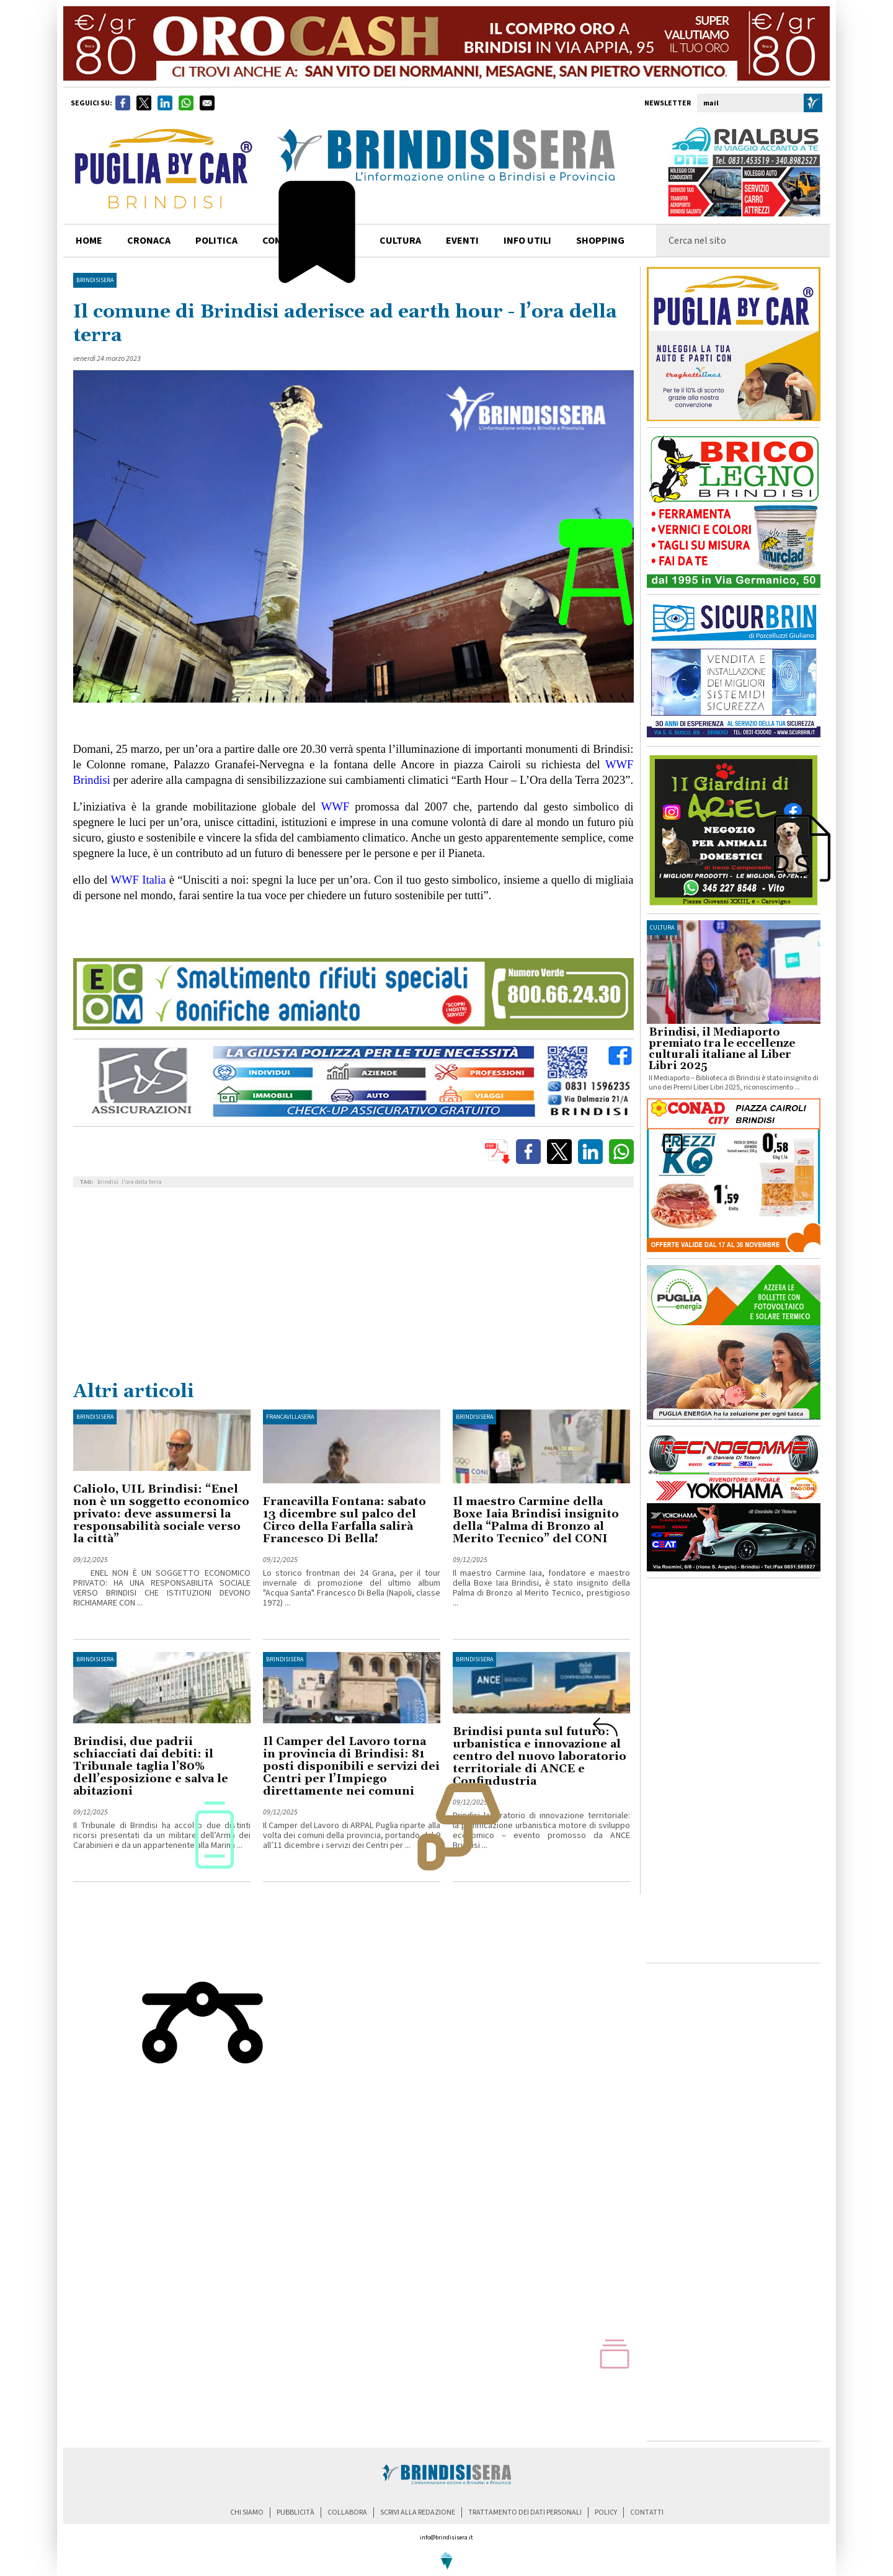 Image resolution: width=893 pixels, height=2576 pixels. I want to click on reply to a message, so click(605, 1727).